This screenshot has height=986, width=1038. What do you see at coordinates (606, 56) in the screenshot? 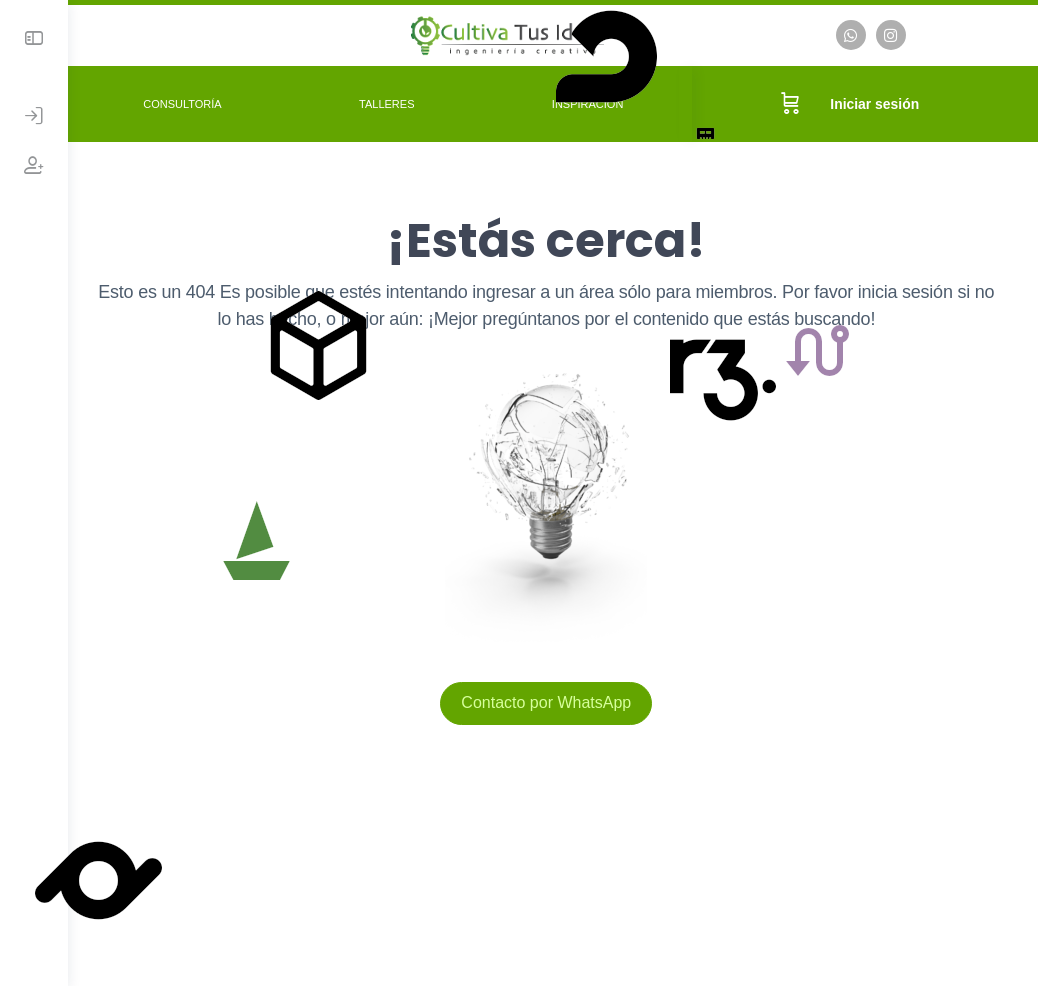
I see `access AdRoll advertising platform` at bounding box center [606, 56].